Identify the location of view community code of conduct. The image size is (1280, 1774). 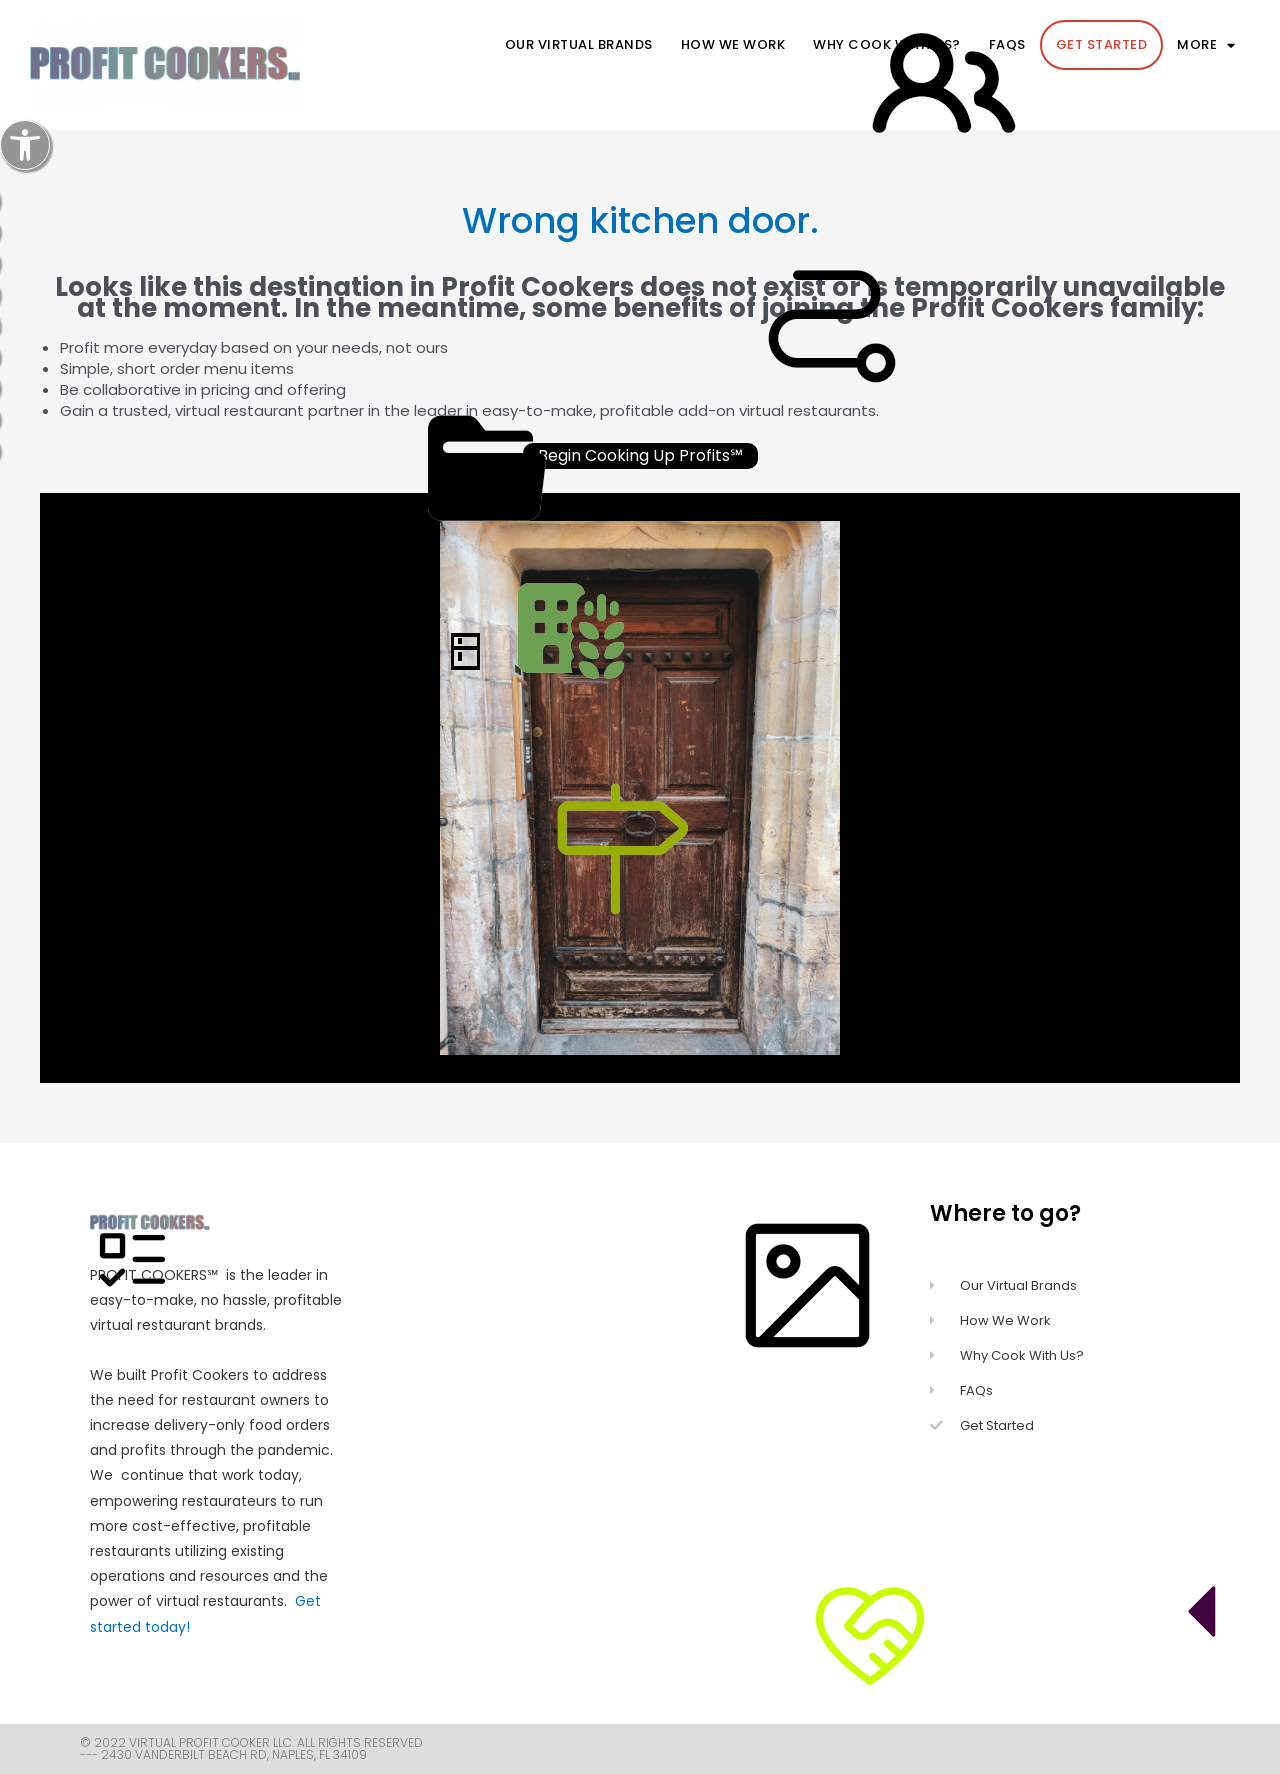
(870, 1634).